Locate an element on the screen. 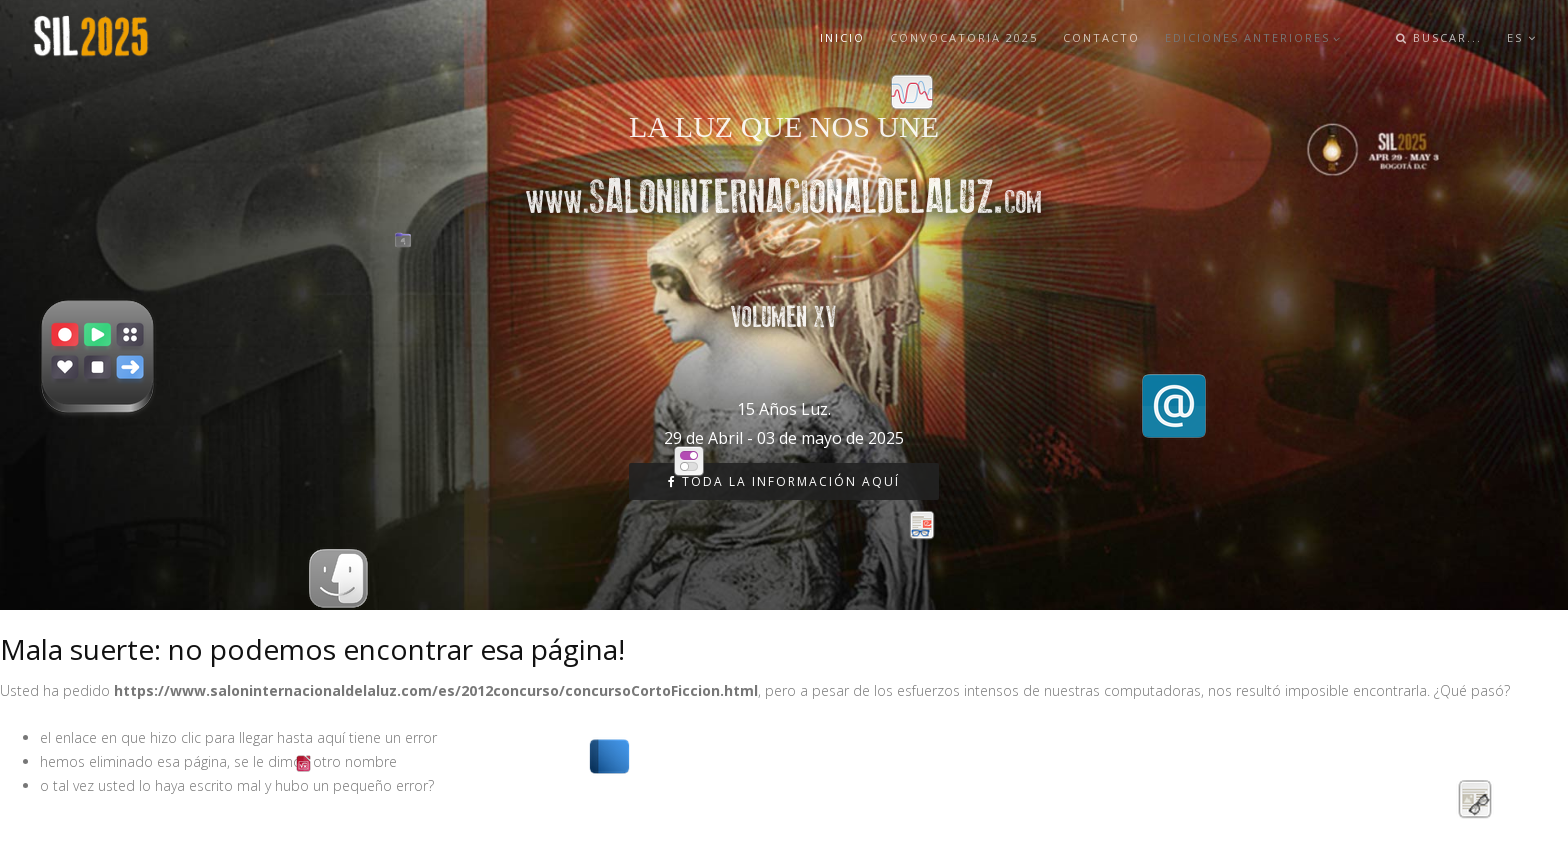 The width and height of the screenshot is (1568, 867). access the desktop folder is located at coordinates (609, 755).